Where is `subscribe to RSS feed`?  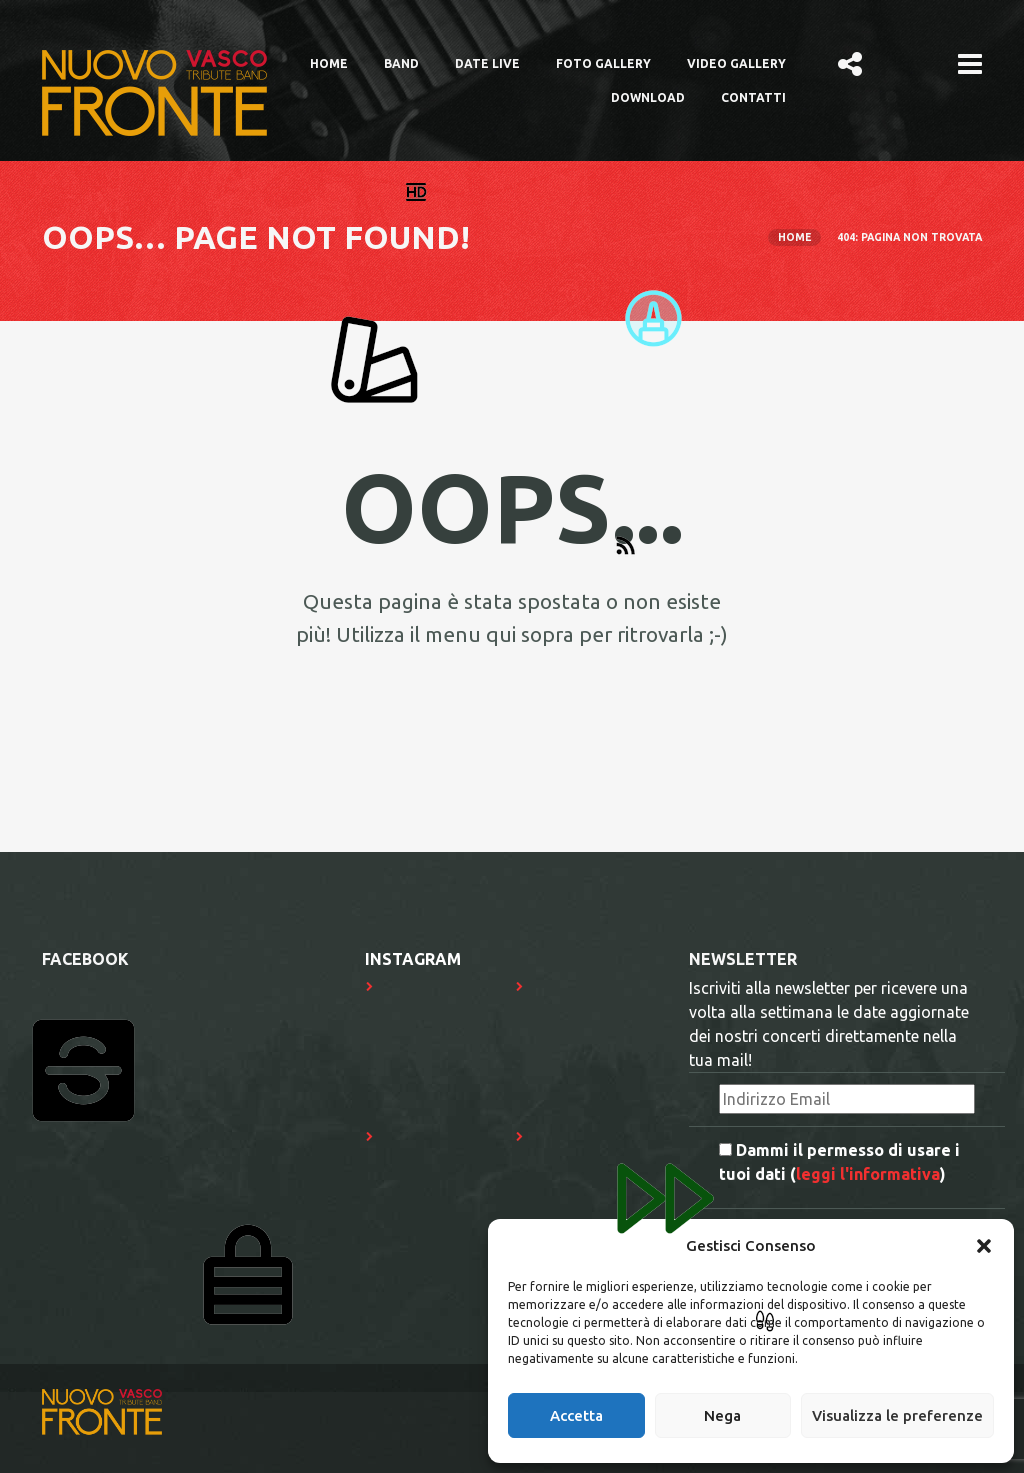
subscribe to RSS feed is located at coordinates (626, 545).